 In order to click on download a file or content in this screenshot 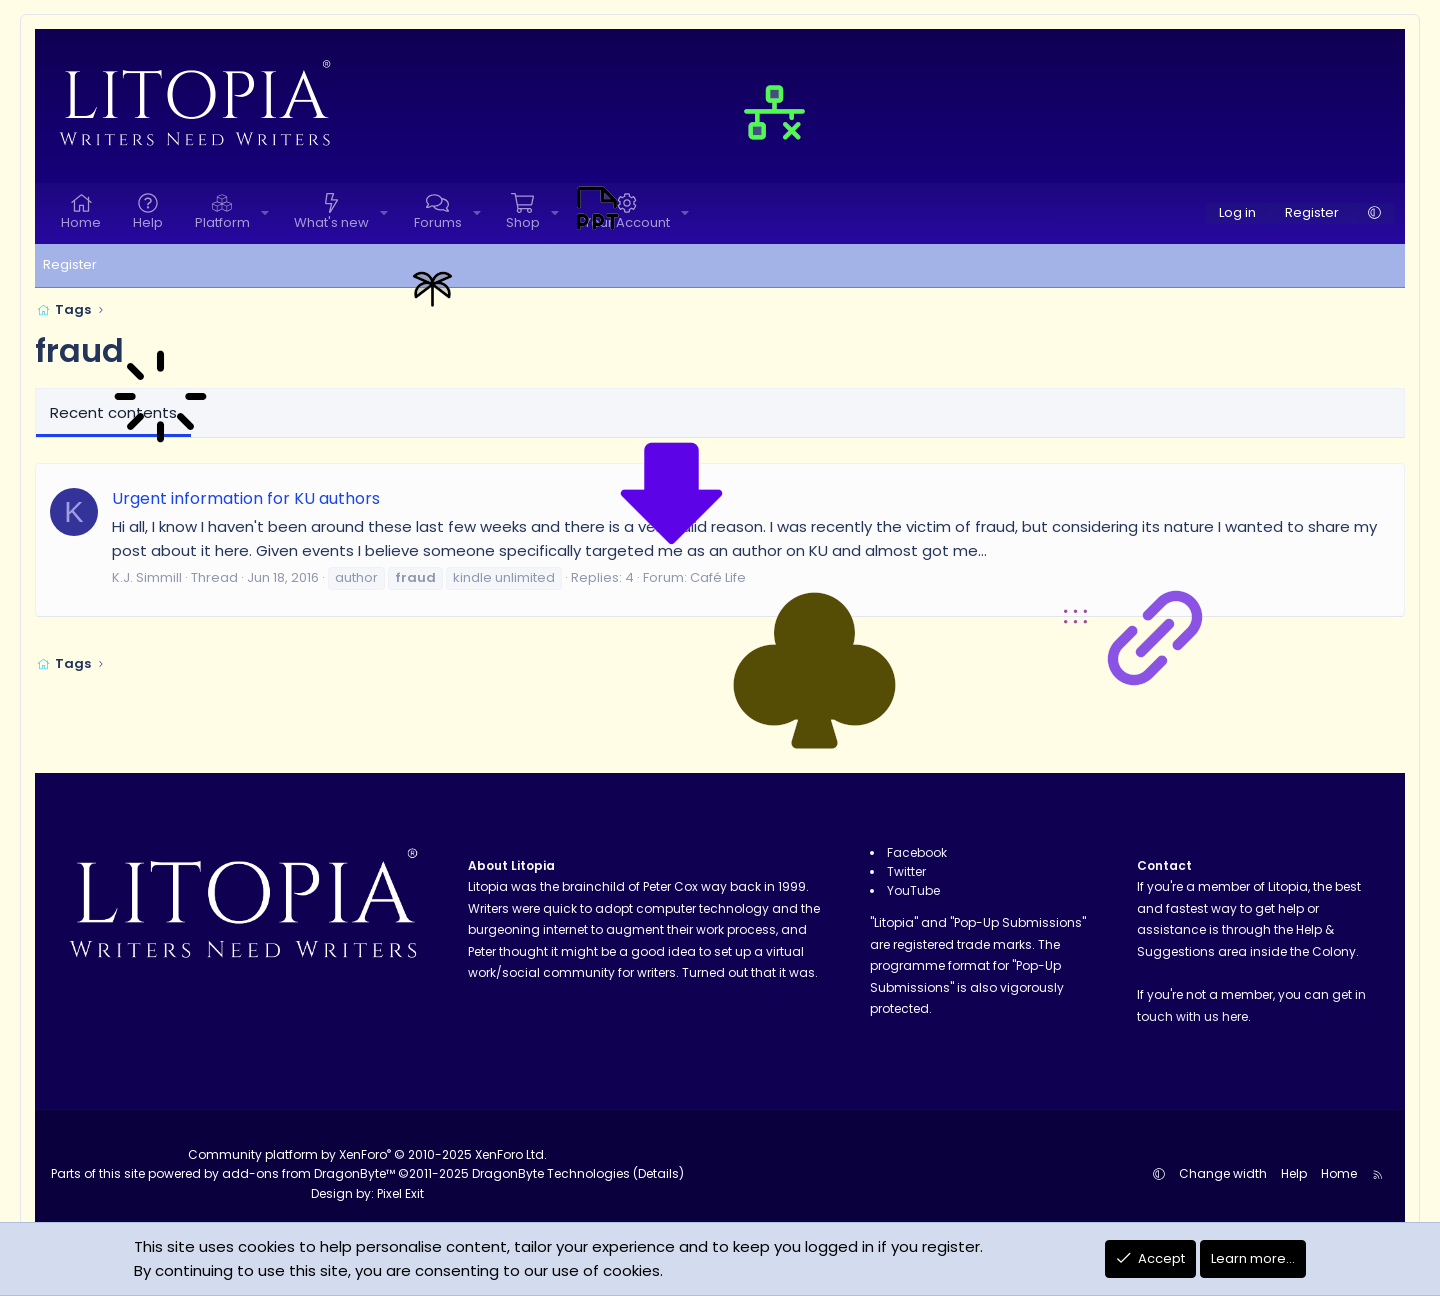, I will do `click(671, 489)`.